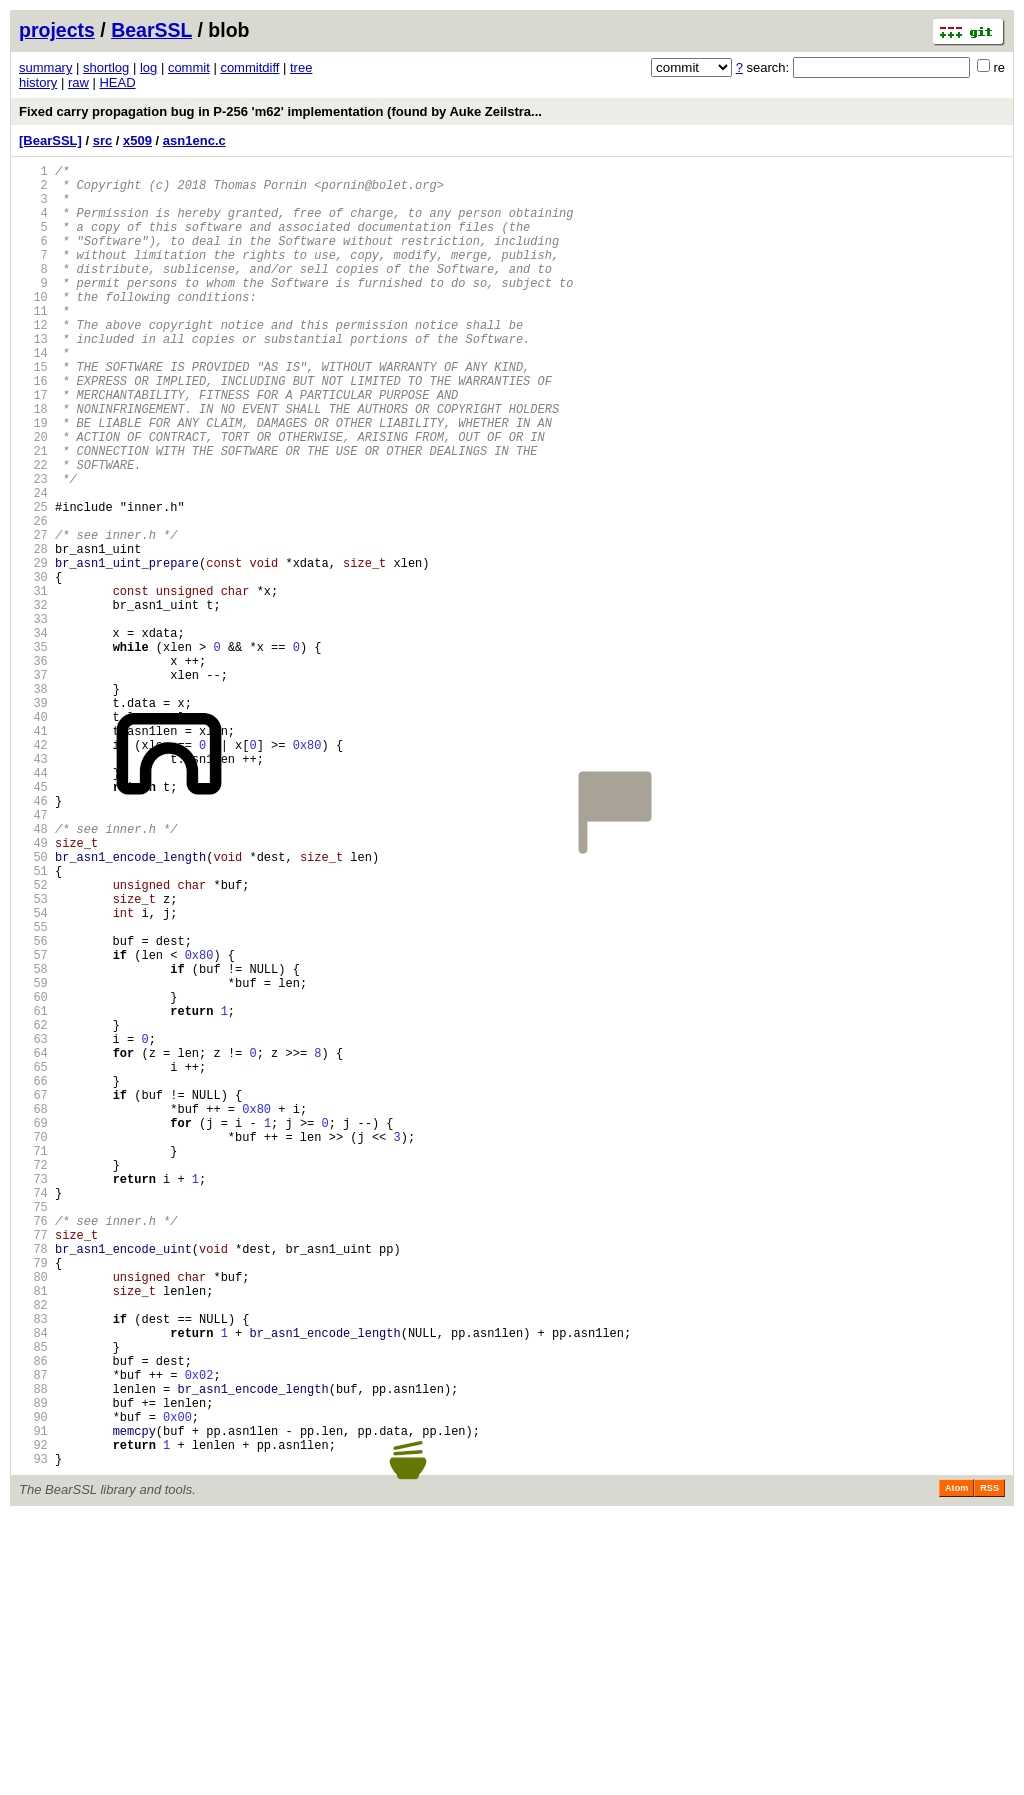 The image size is (1024, 1795). Describe the element at coordinates (169, 748) in the screenshot. I see `view bridge or infrastructure information` at that location.